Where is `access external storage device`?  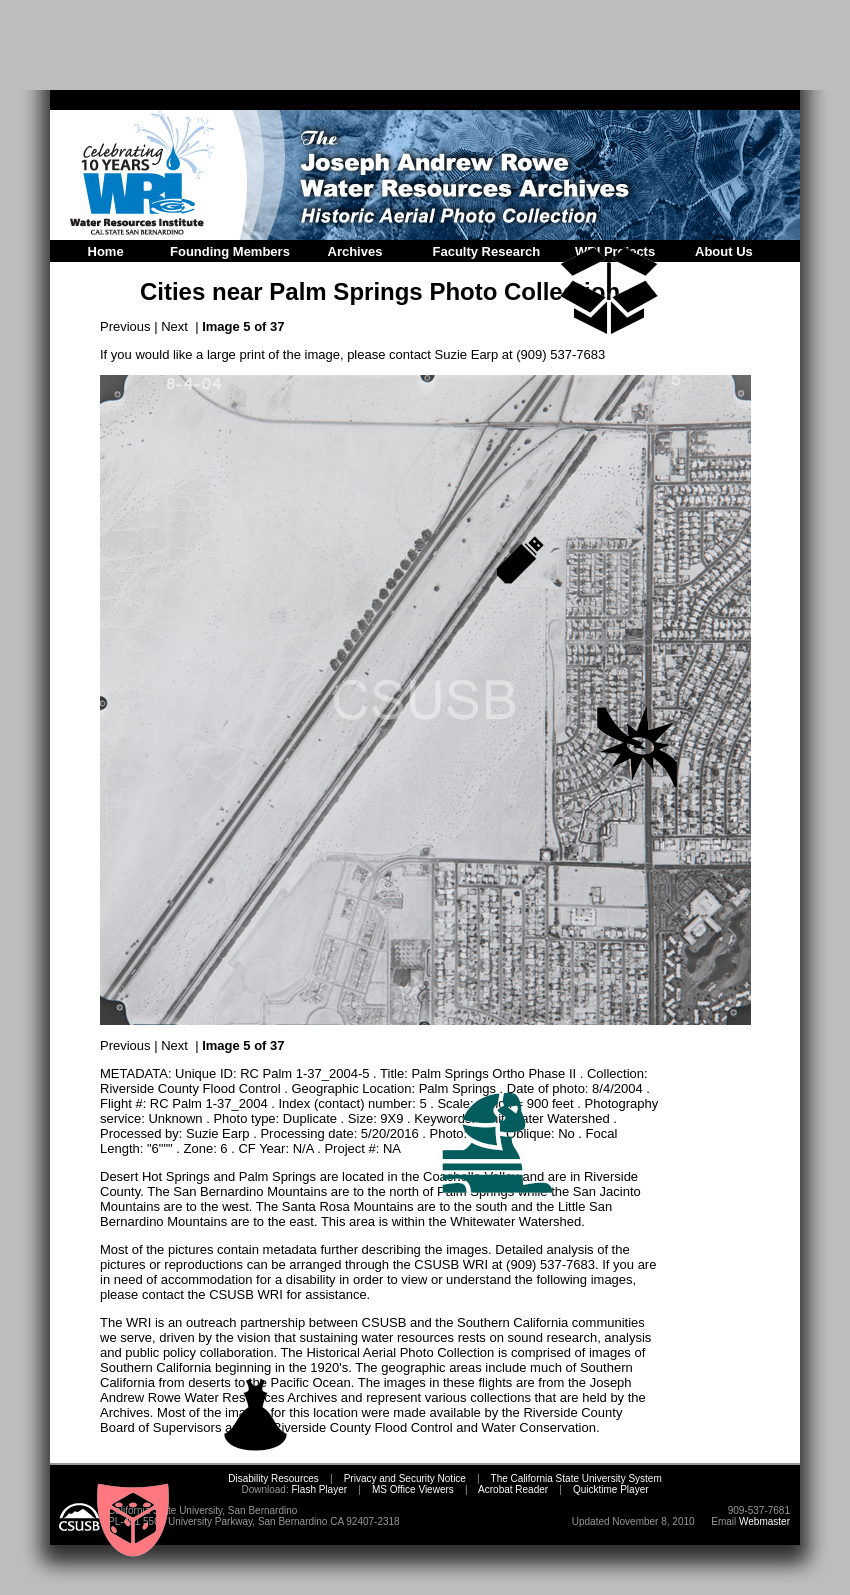 access external storage device is located at coordinates (520, 559).